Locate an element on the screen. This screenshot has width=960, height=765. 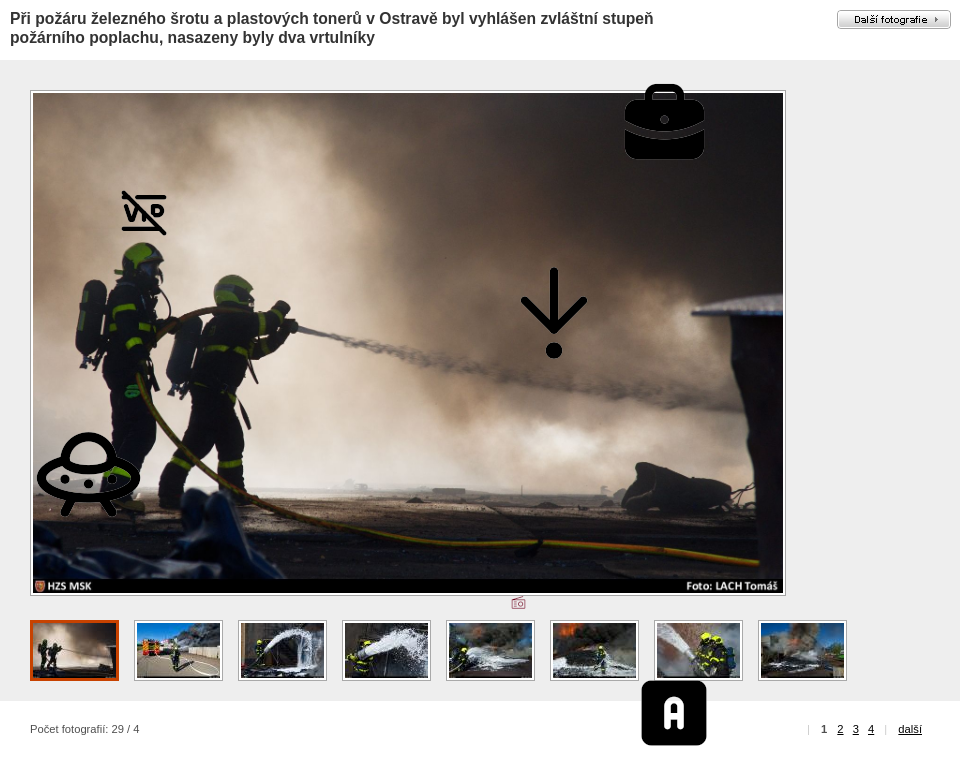
access work or business documents is located at coordinates (664, 123).